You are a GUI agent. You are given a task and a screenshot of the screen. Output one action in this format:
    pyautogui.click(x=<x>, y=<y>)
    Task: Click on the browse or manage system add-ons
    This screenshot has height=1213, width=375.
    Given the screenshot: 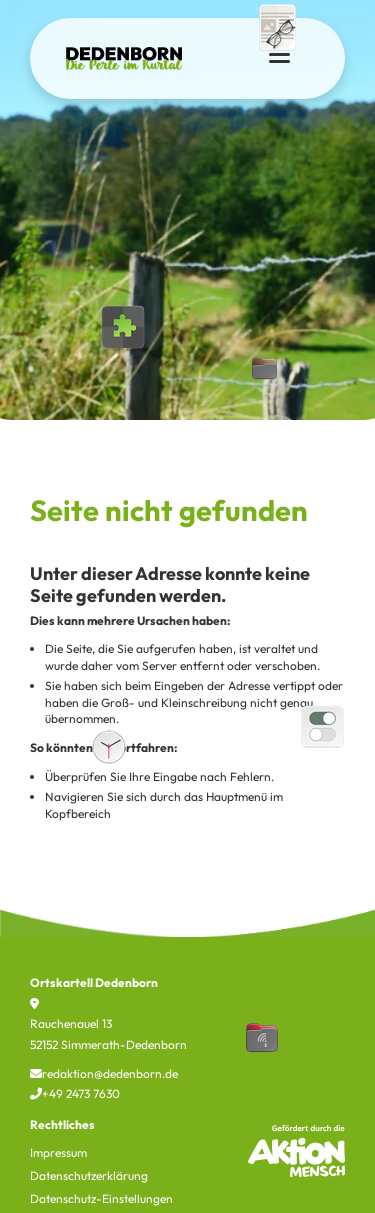 What is the action you would take?
    pyautogui.click(x=123, y=327)
    